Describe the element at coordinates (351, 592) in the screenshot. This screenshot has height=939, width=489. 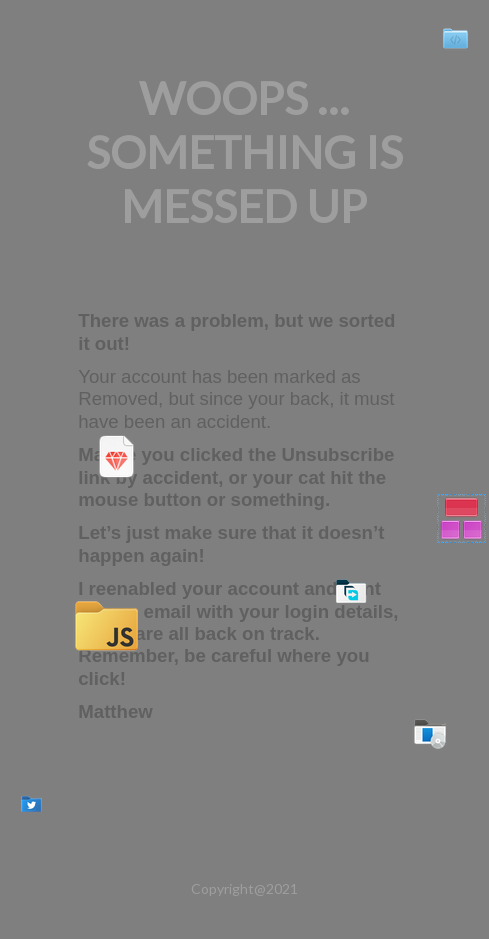
I see `open free download manager downloads folder` at that location.